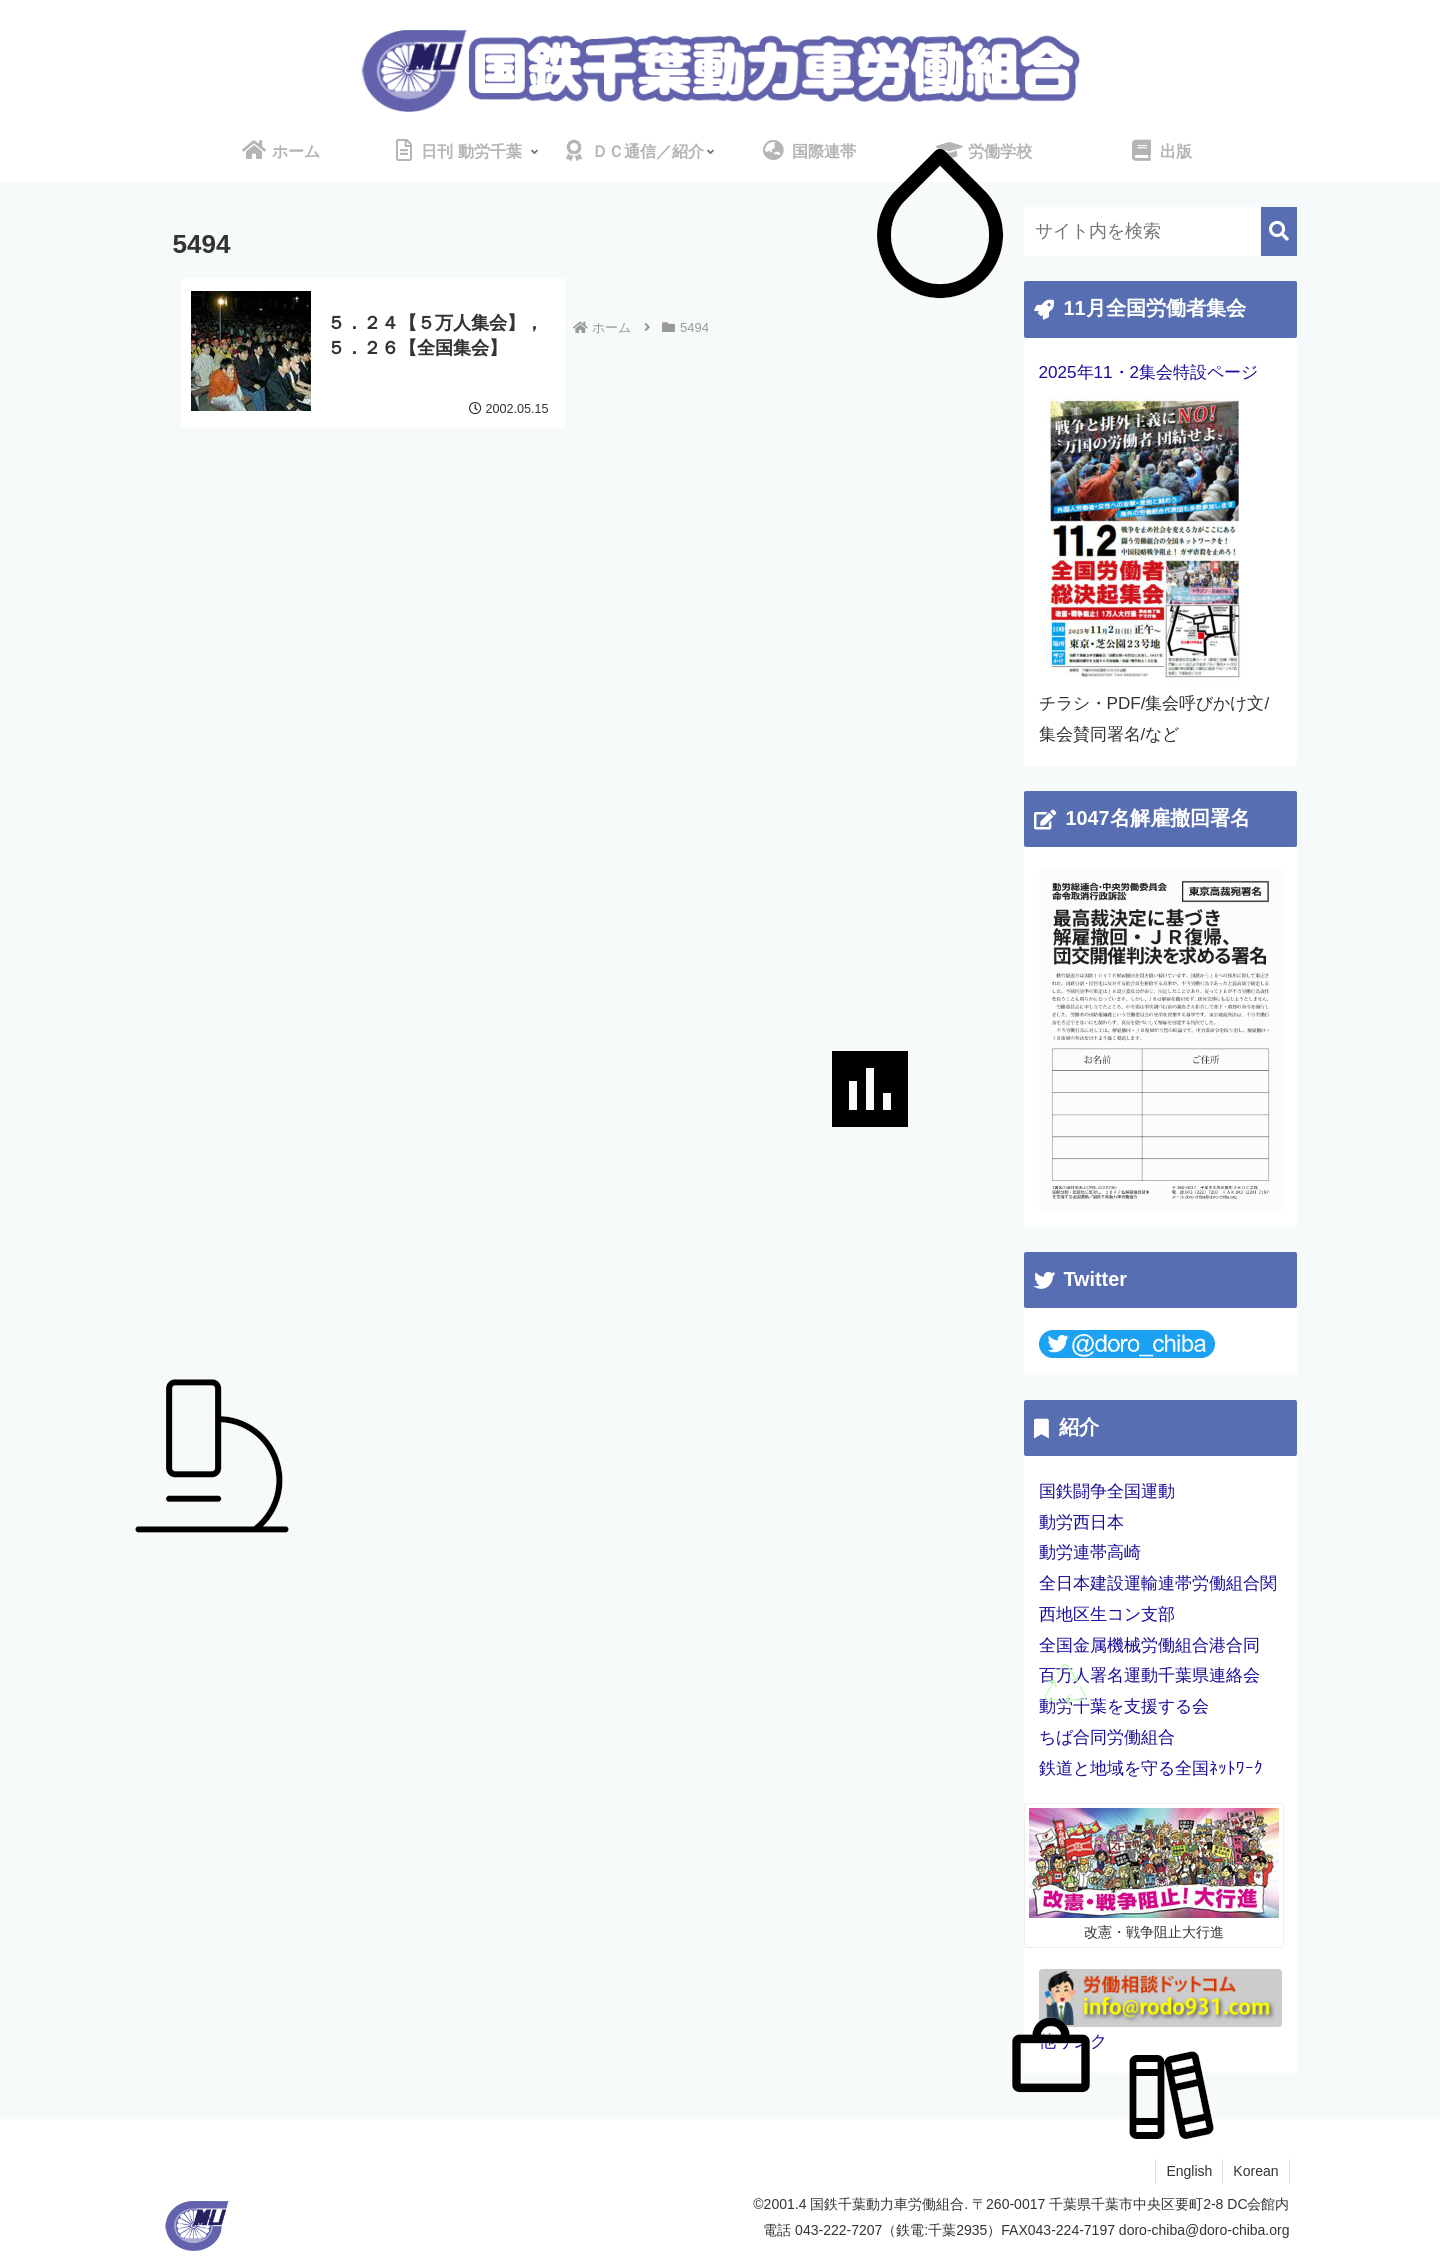  What do you see at coordinates (1168, 2097) in the screenshot?
I see `access your library or book collection` at bounding box center [1168, 2097].